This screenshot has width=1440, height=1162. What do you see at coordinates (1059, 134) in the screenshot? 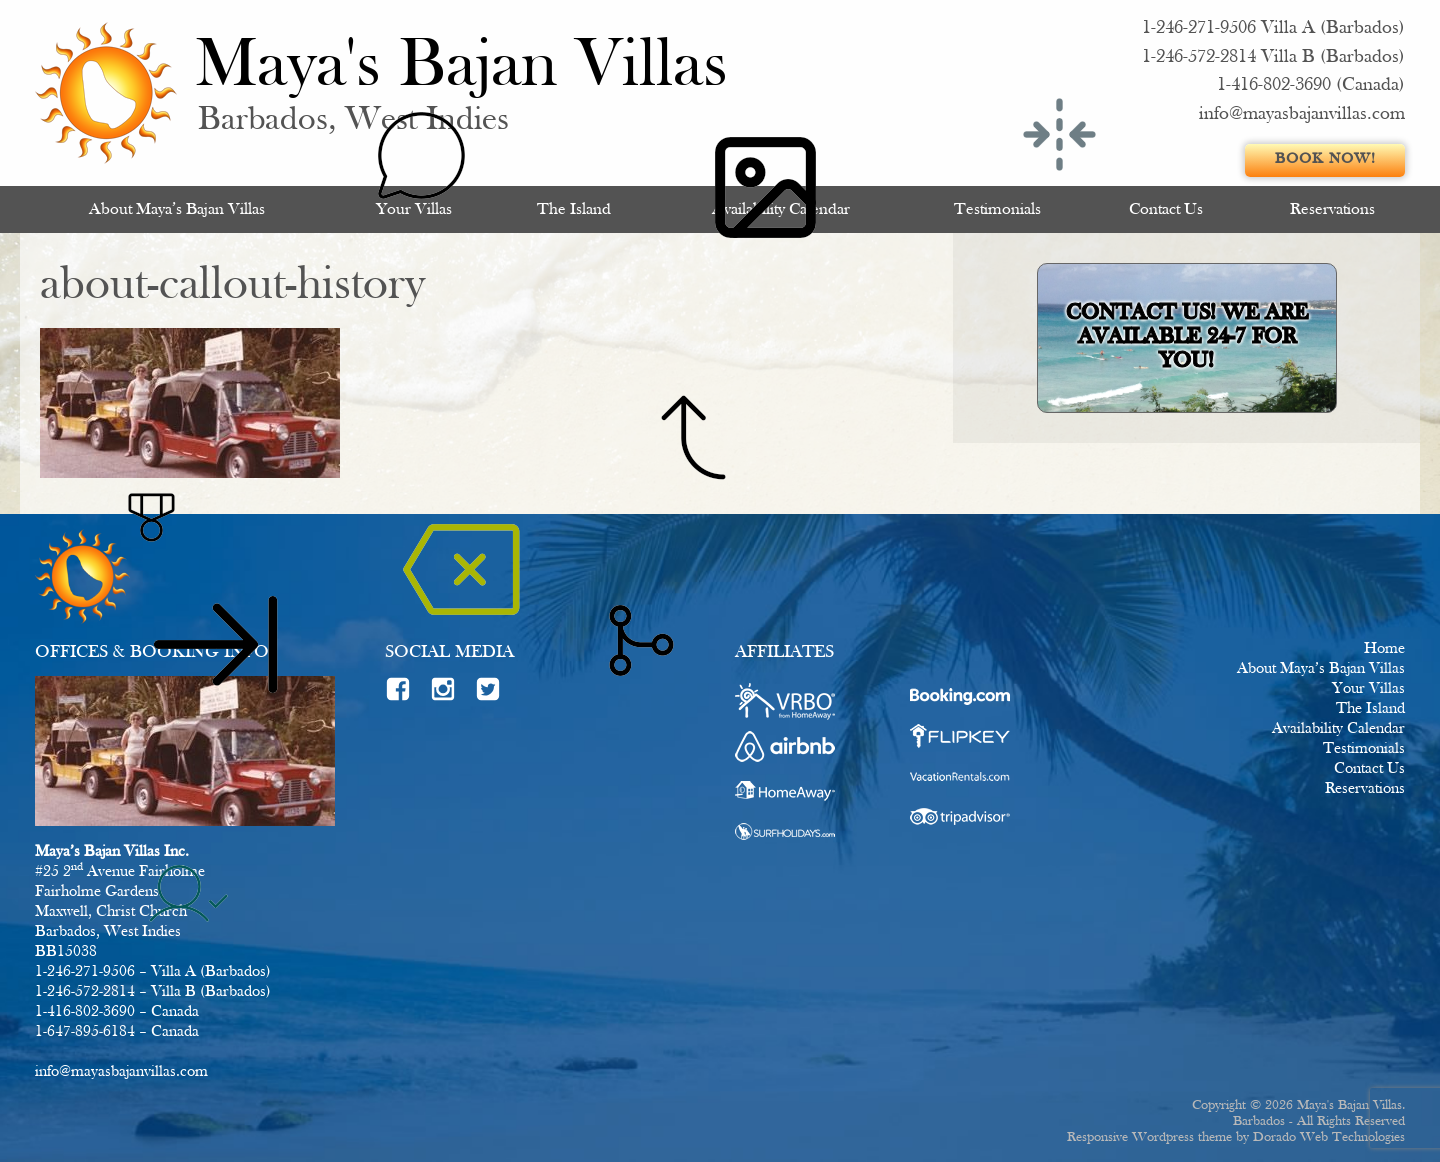
I see `collapse content horizontally` at bounding box center [1059, 134].